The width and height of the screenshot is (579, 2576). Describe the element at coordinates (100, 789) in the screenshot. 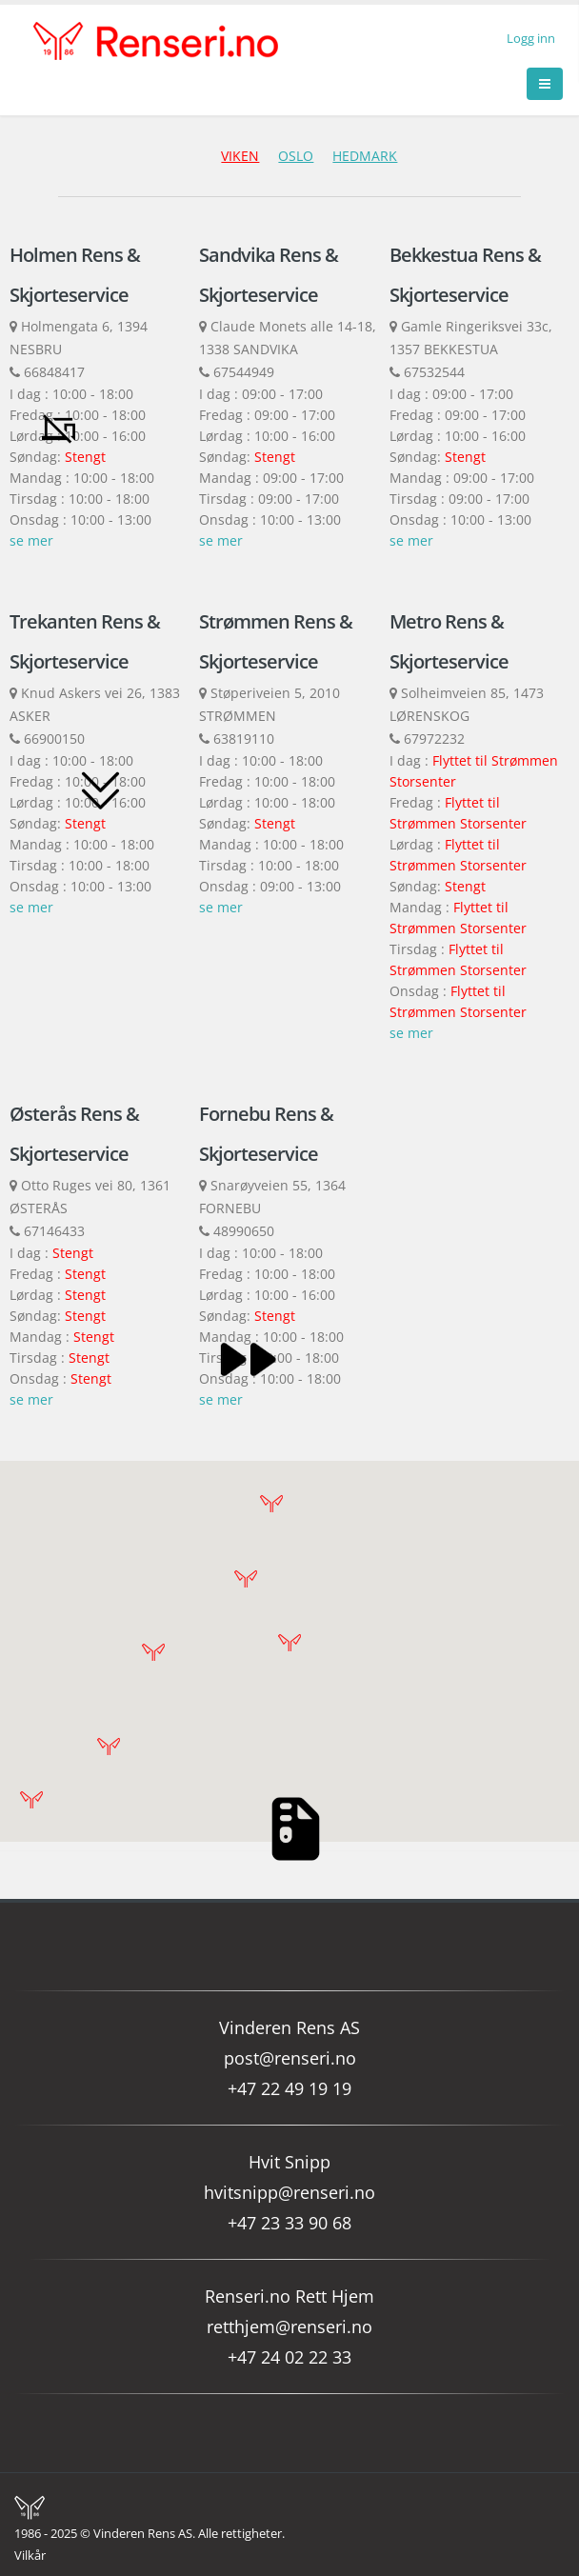

I see `expand content or show more items` at that location.